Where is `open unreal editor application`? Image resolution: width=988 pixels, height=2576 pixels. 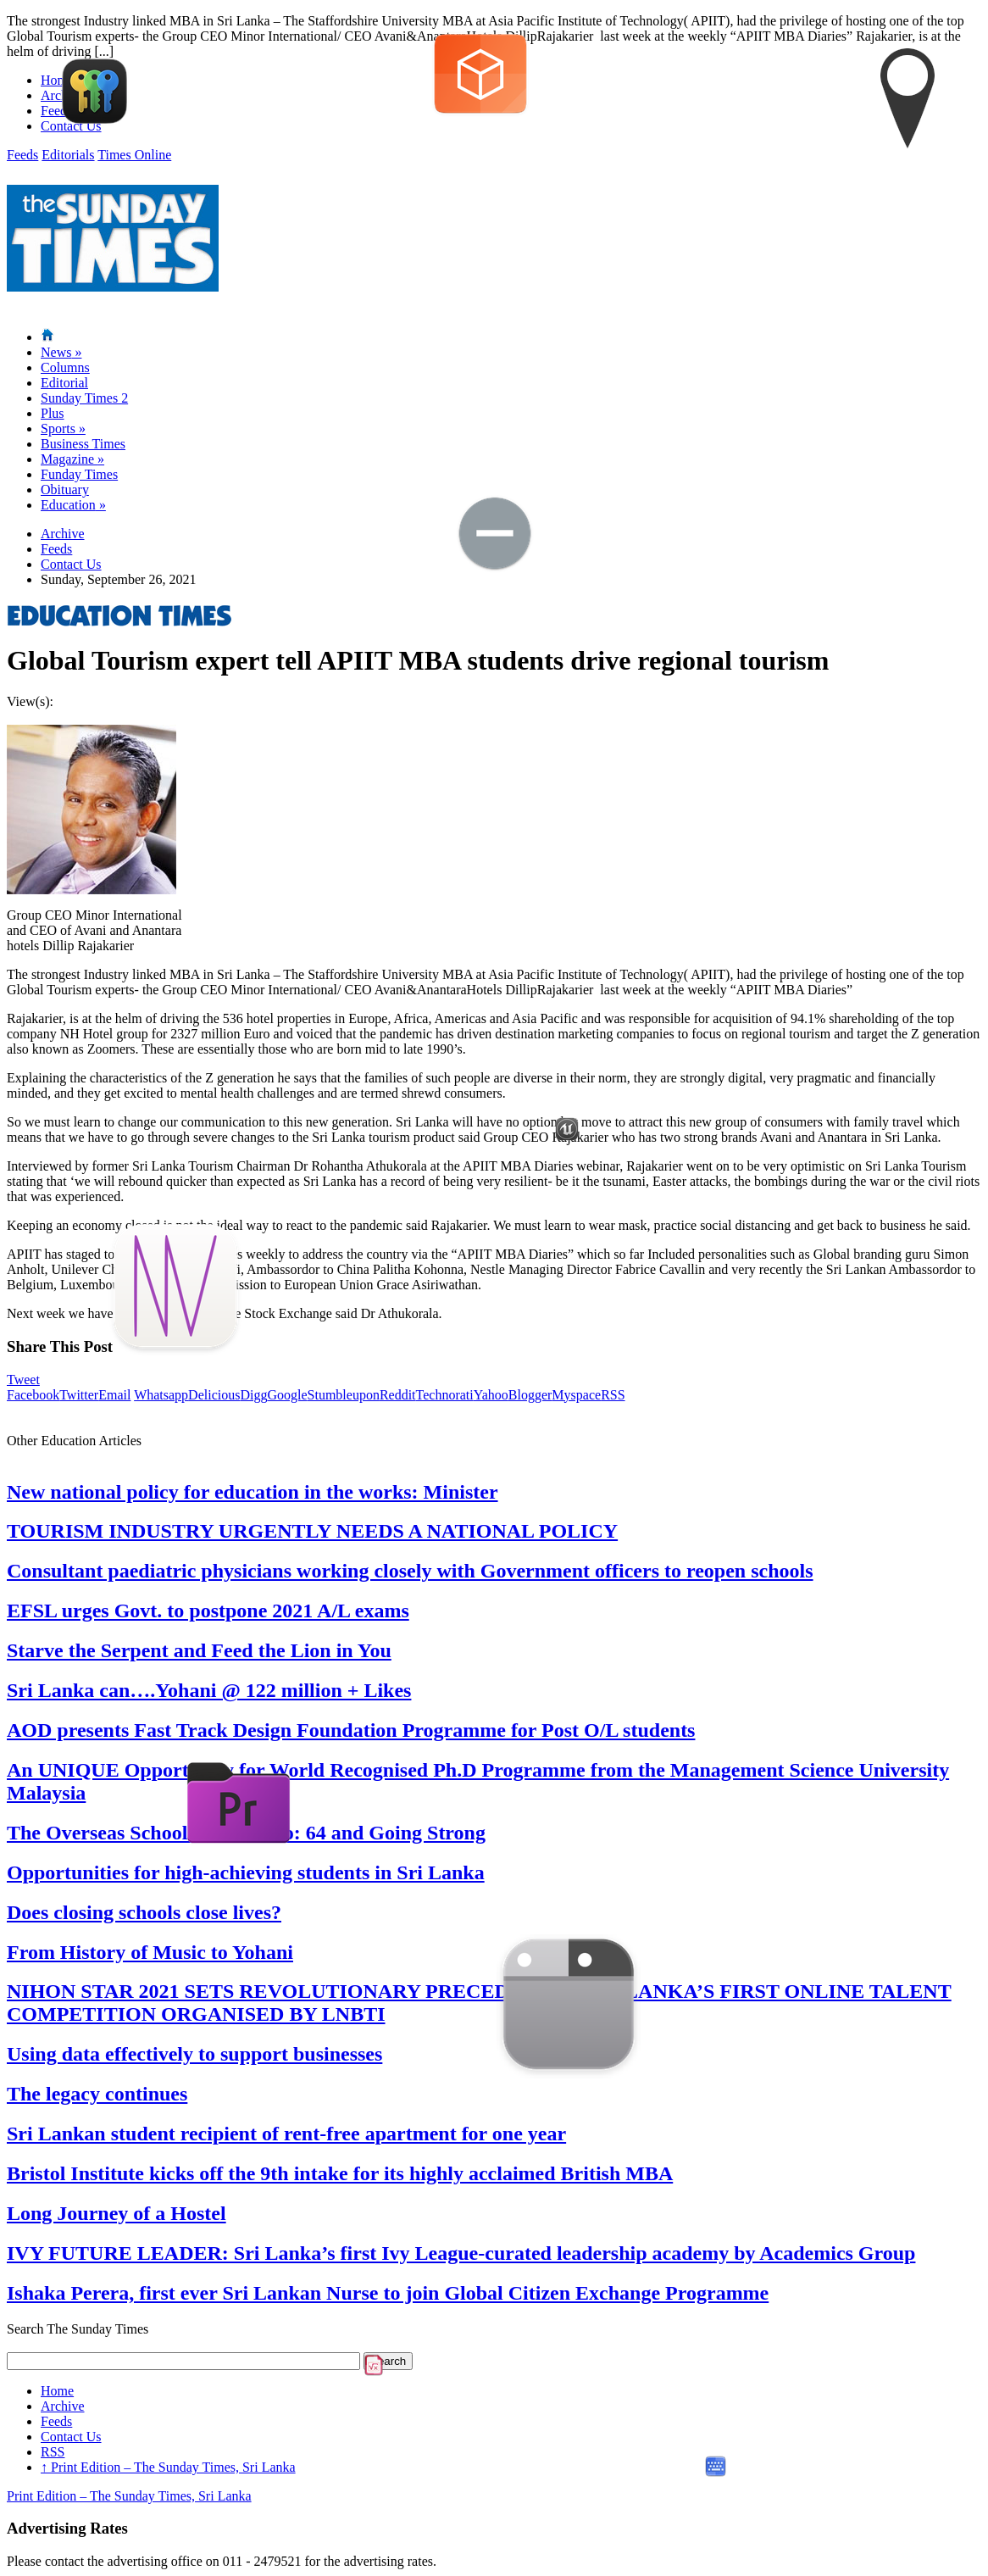 open unreal editor application is located at coordinates (567, 1129).